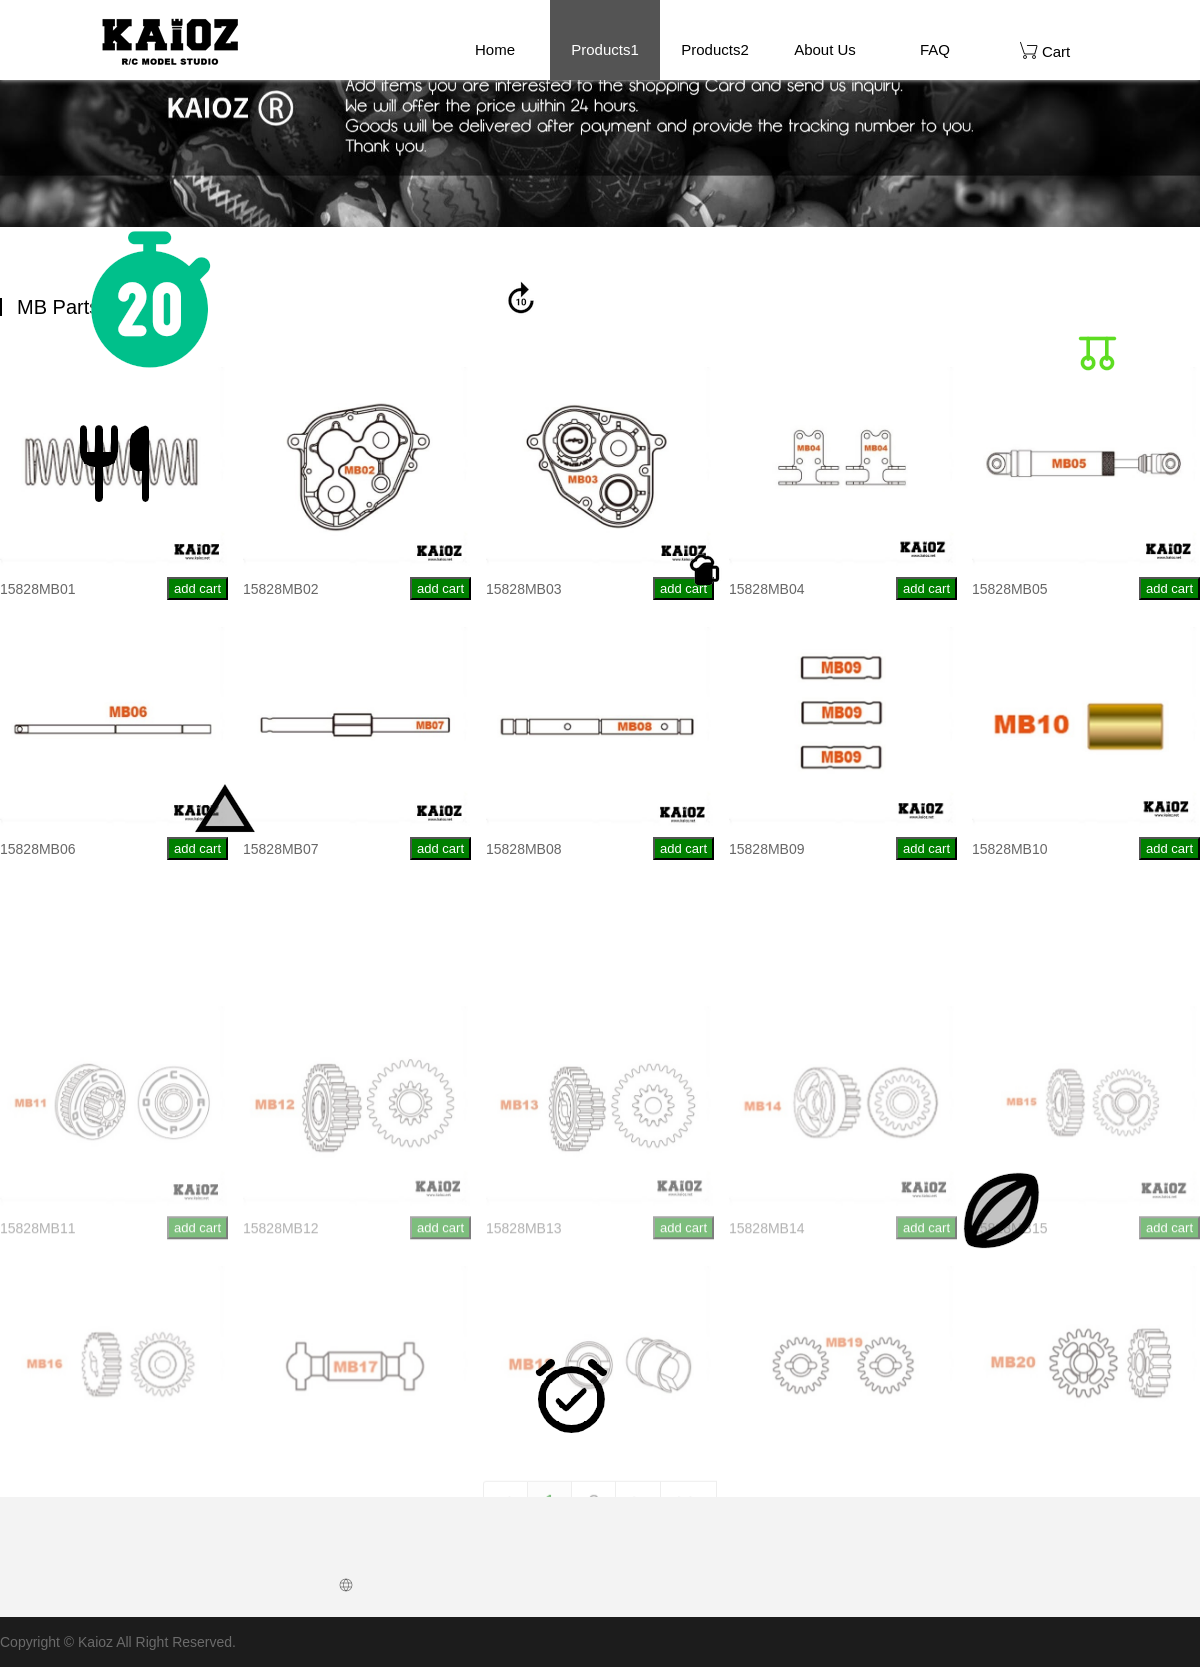 This screenshot has width=1200, height=1667. Describe the element at coordinates (225, 808) in the screenshot. I see `view revision or change history` at that location.